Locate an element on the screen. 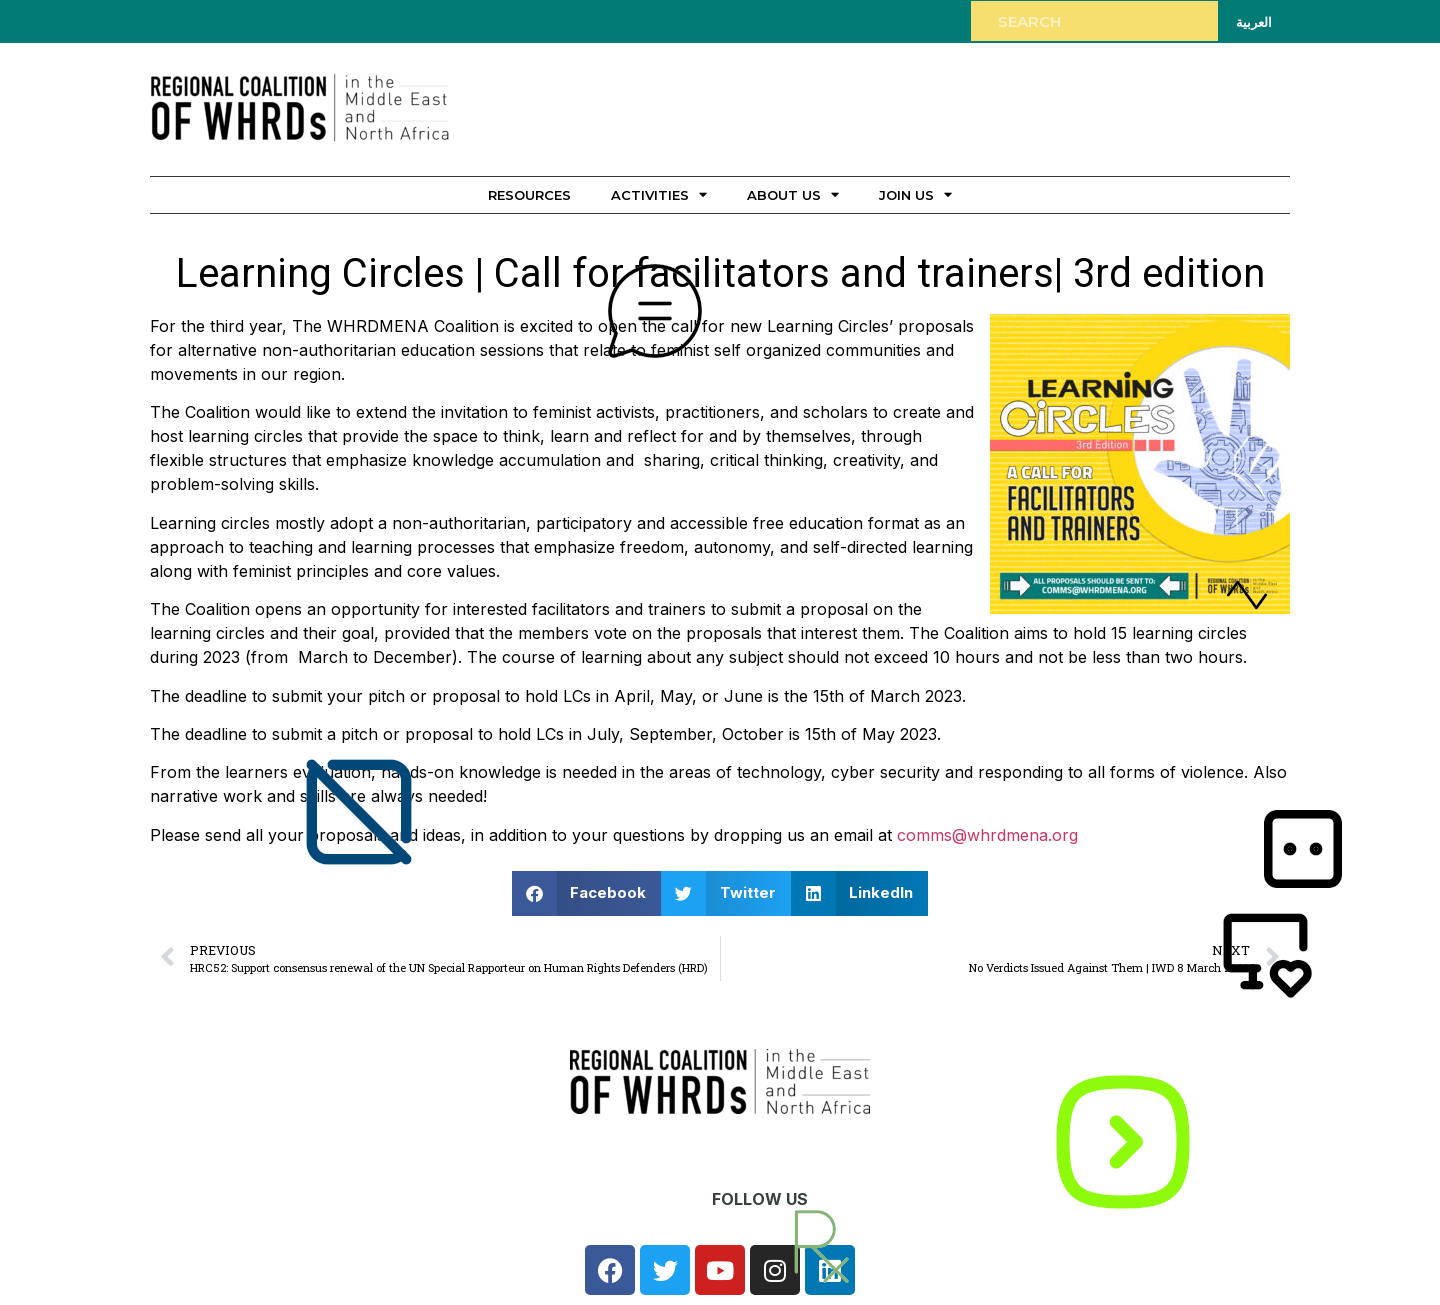 The width and height of the screenshot is (1440, 1305). navigate to the next item or page is located at coordinates (1123, 1142).